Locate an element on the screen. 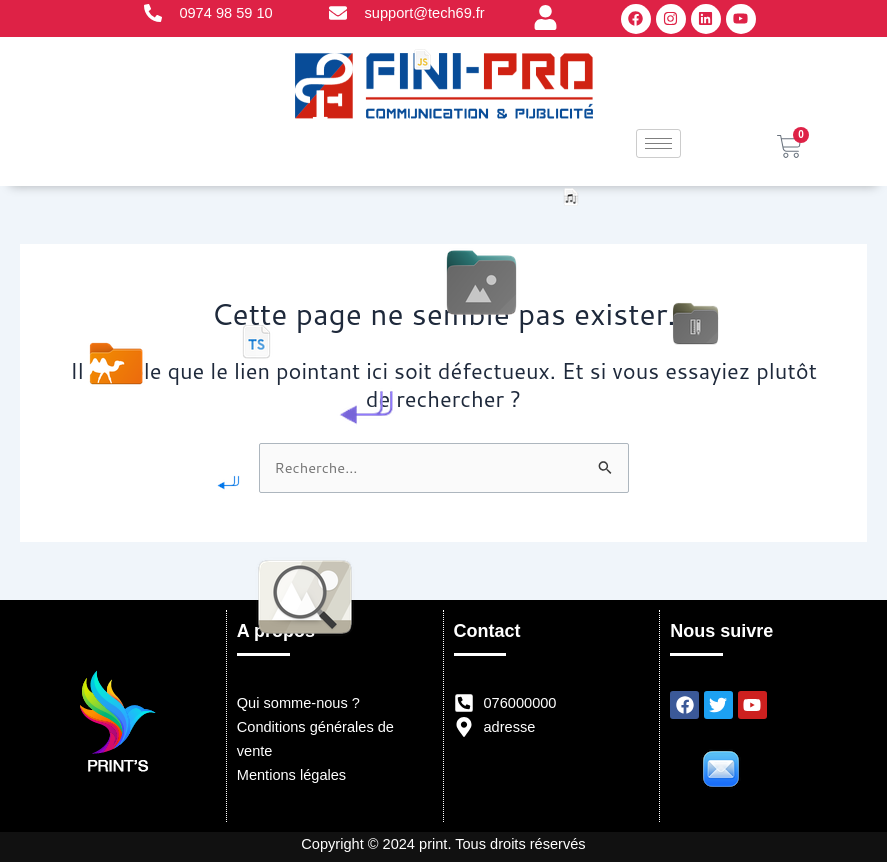 The image size is (887, 862). open the photo viewer application is located at coordinates (305, 597).